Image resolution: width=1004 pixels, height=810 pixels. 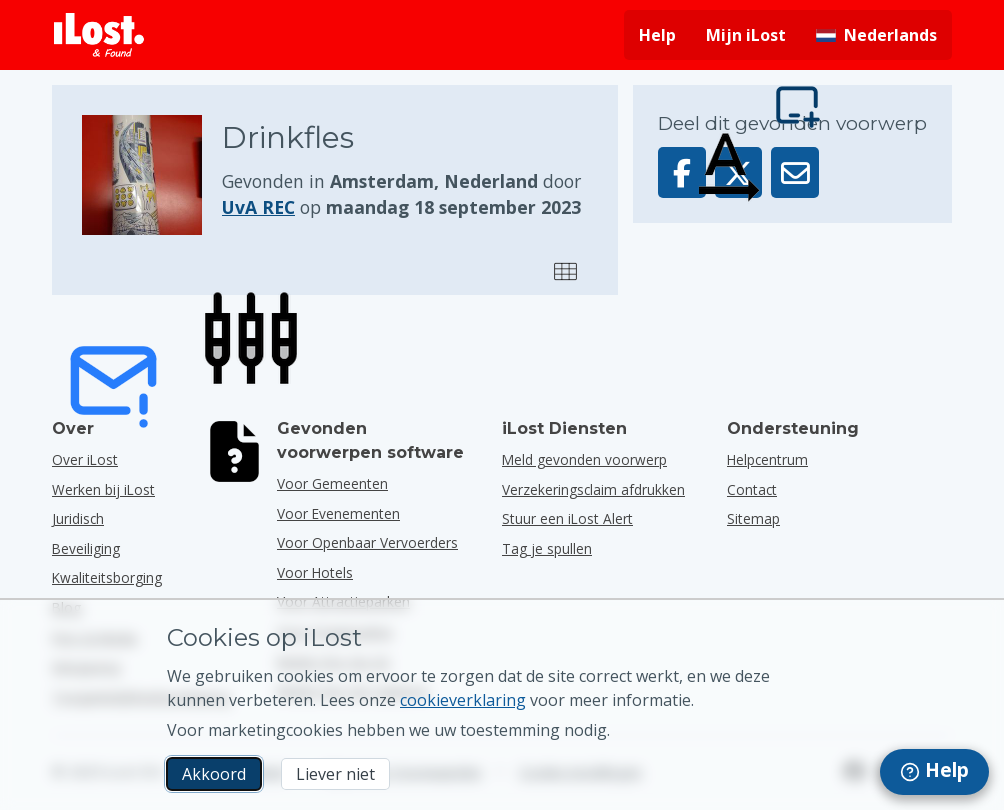 What do you see at coordinates (797, 105) in the screenshot?
I see `add a new iPad or tablet device` at bounding box center [797, 105].